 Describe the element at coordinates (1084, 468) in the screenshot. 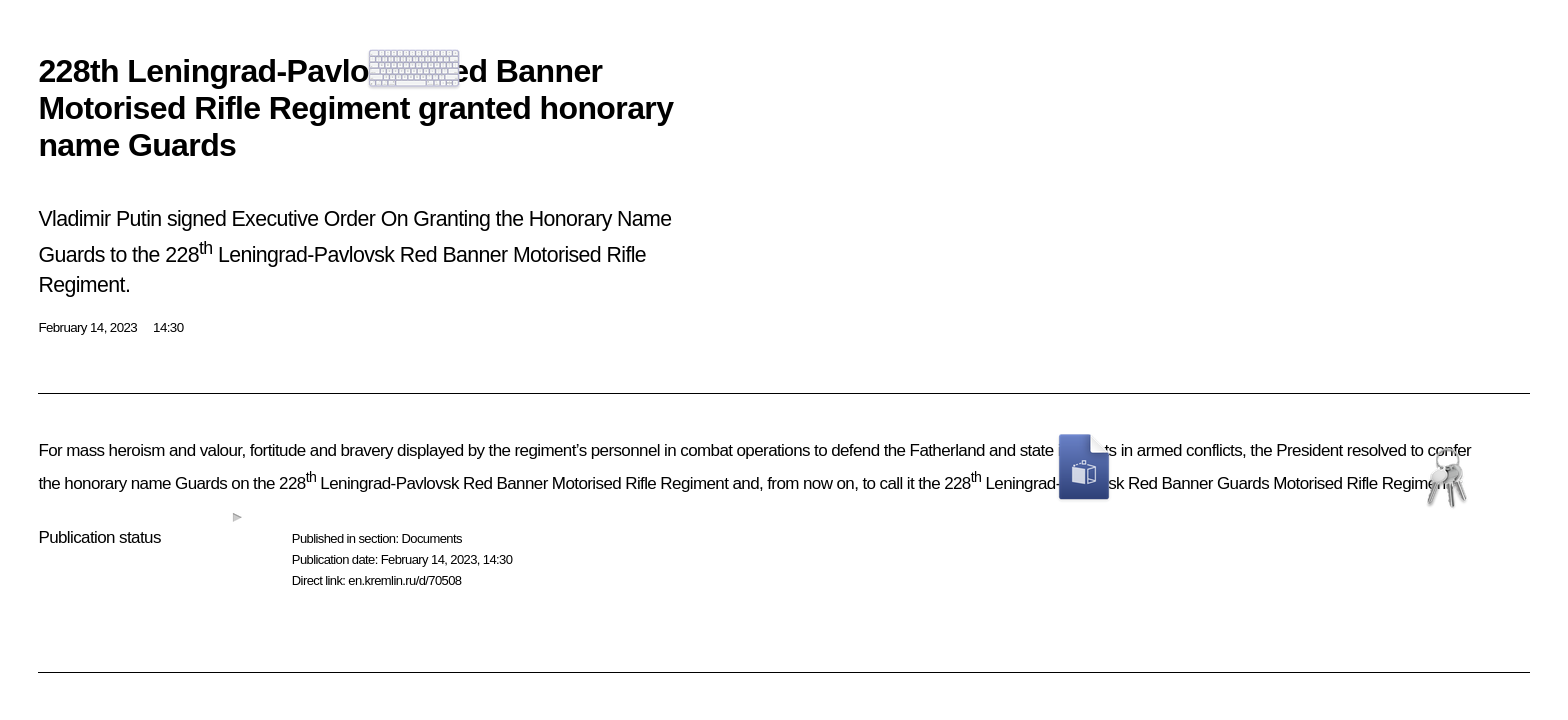

I see `a DWG file containing CAD or 3D drawing data` at that location.